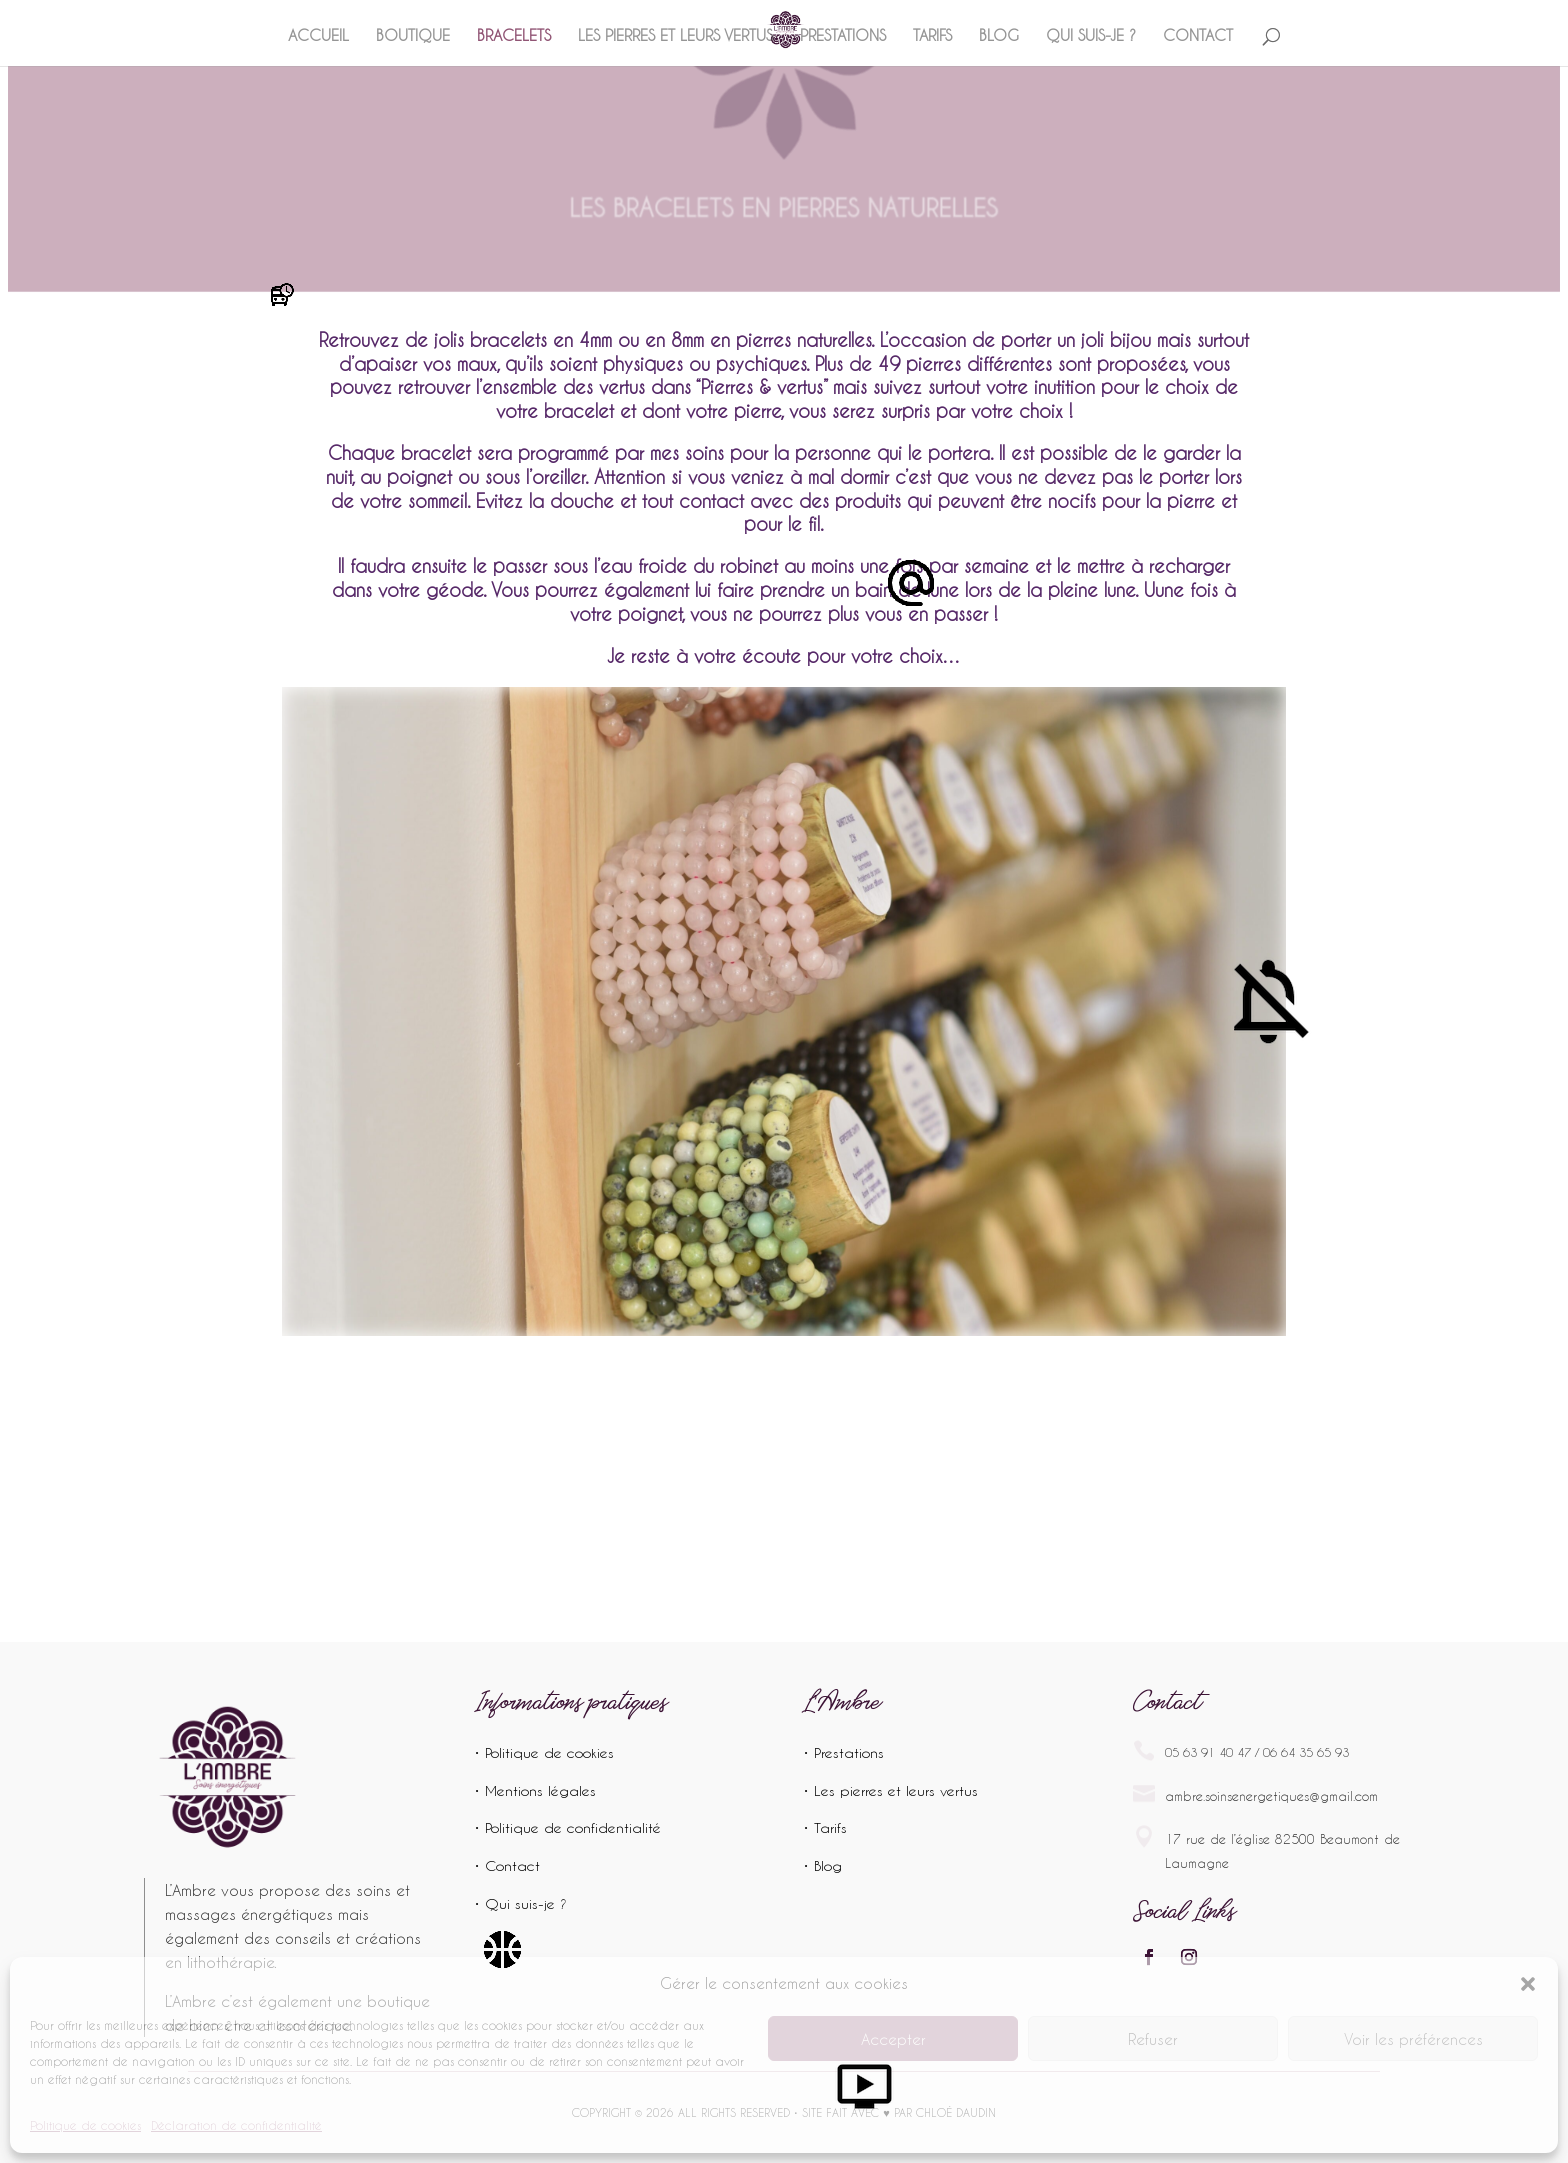 The image size is (1568, 2163). Describe the element at coordinates (502, 1949) in the screenshot. I see `access basketball scores or sports content` at that location.